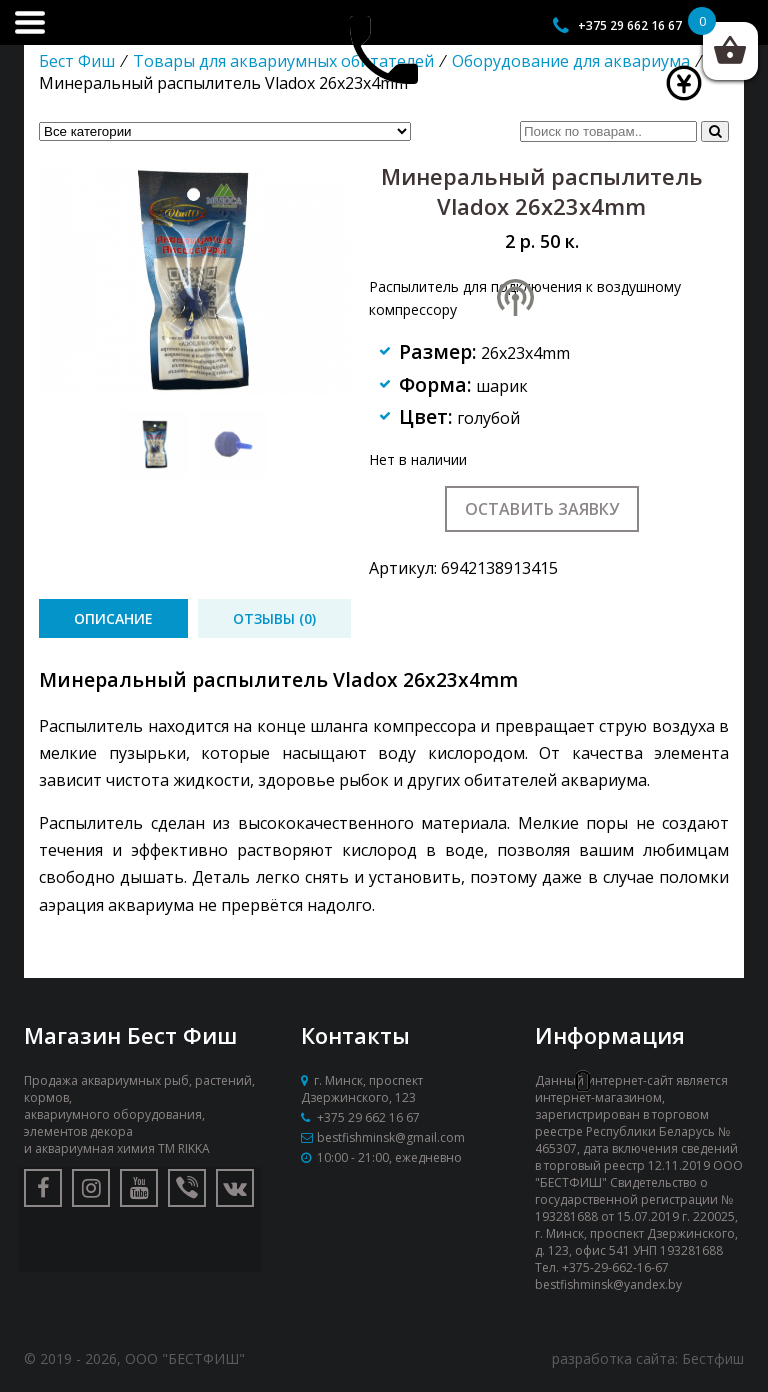 The height and width of the screenshot is (1392, 768). What do you see at coordinates (515, 297) in the screenshot?
I see `broadcast or transmit a signal` at bounding box center [515, 297].